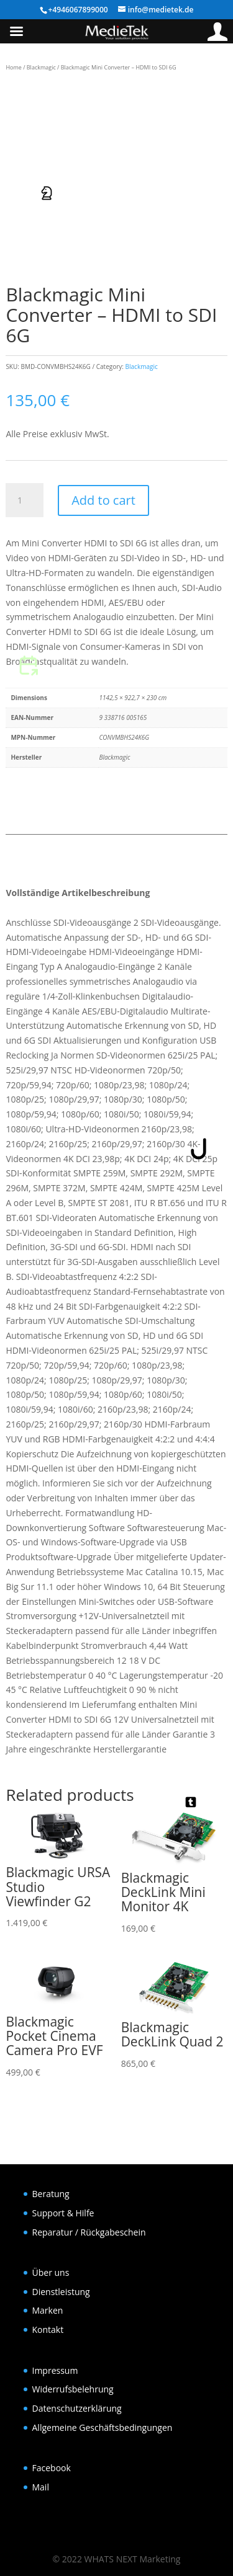  What do you see at coordinates (28, 665) in the screenshot?
I see `share a calendar event` at bounding box center [28, 665].